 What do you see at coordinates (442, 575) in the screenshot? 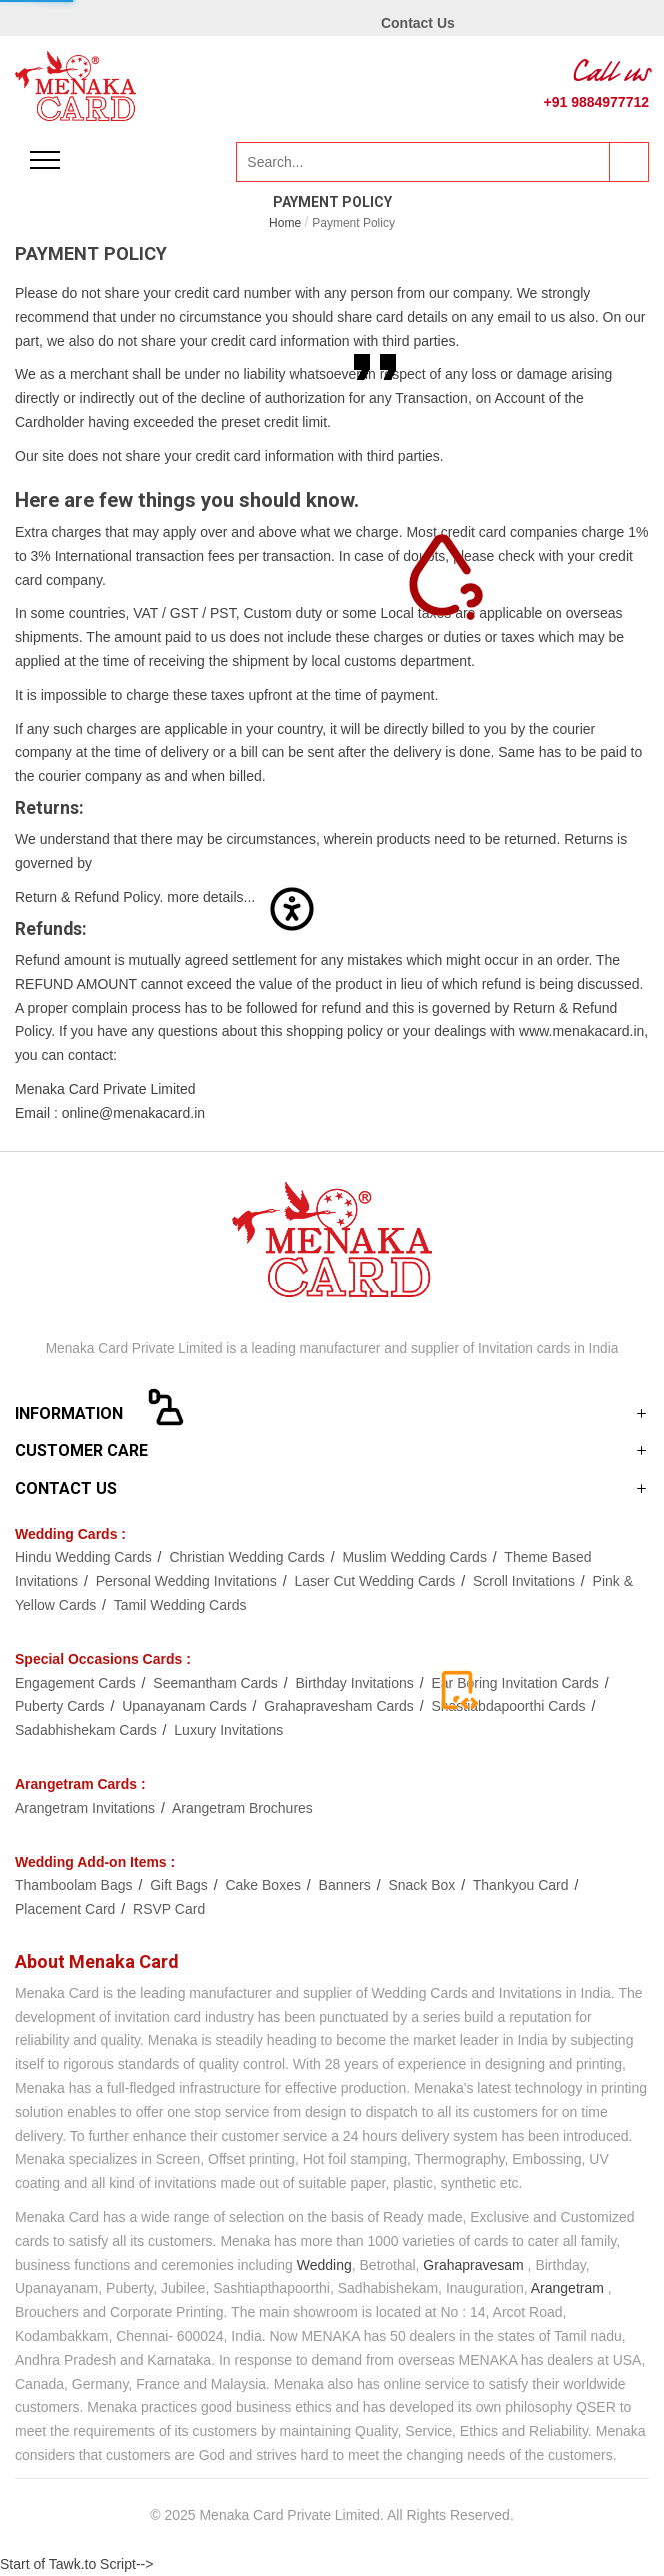
I see `check water quality or status` at bounding box center [442, 575].